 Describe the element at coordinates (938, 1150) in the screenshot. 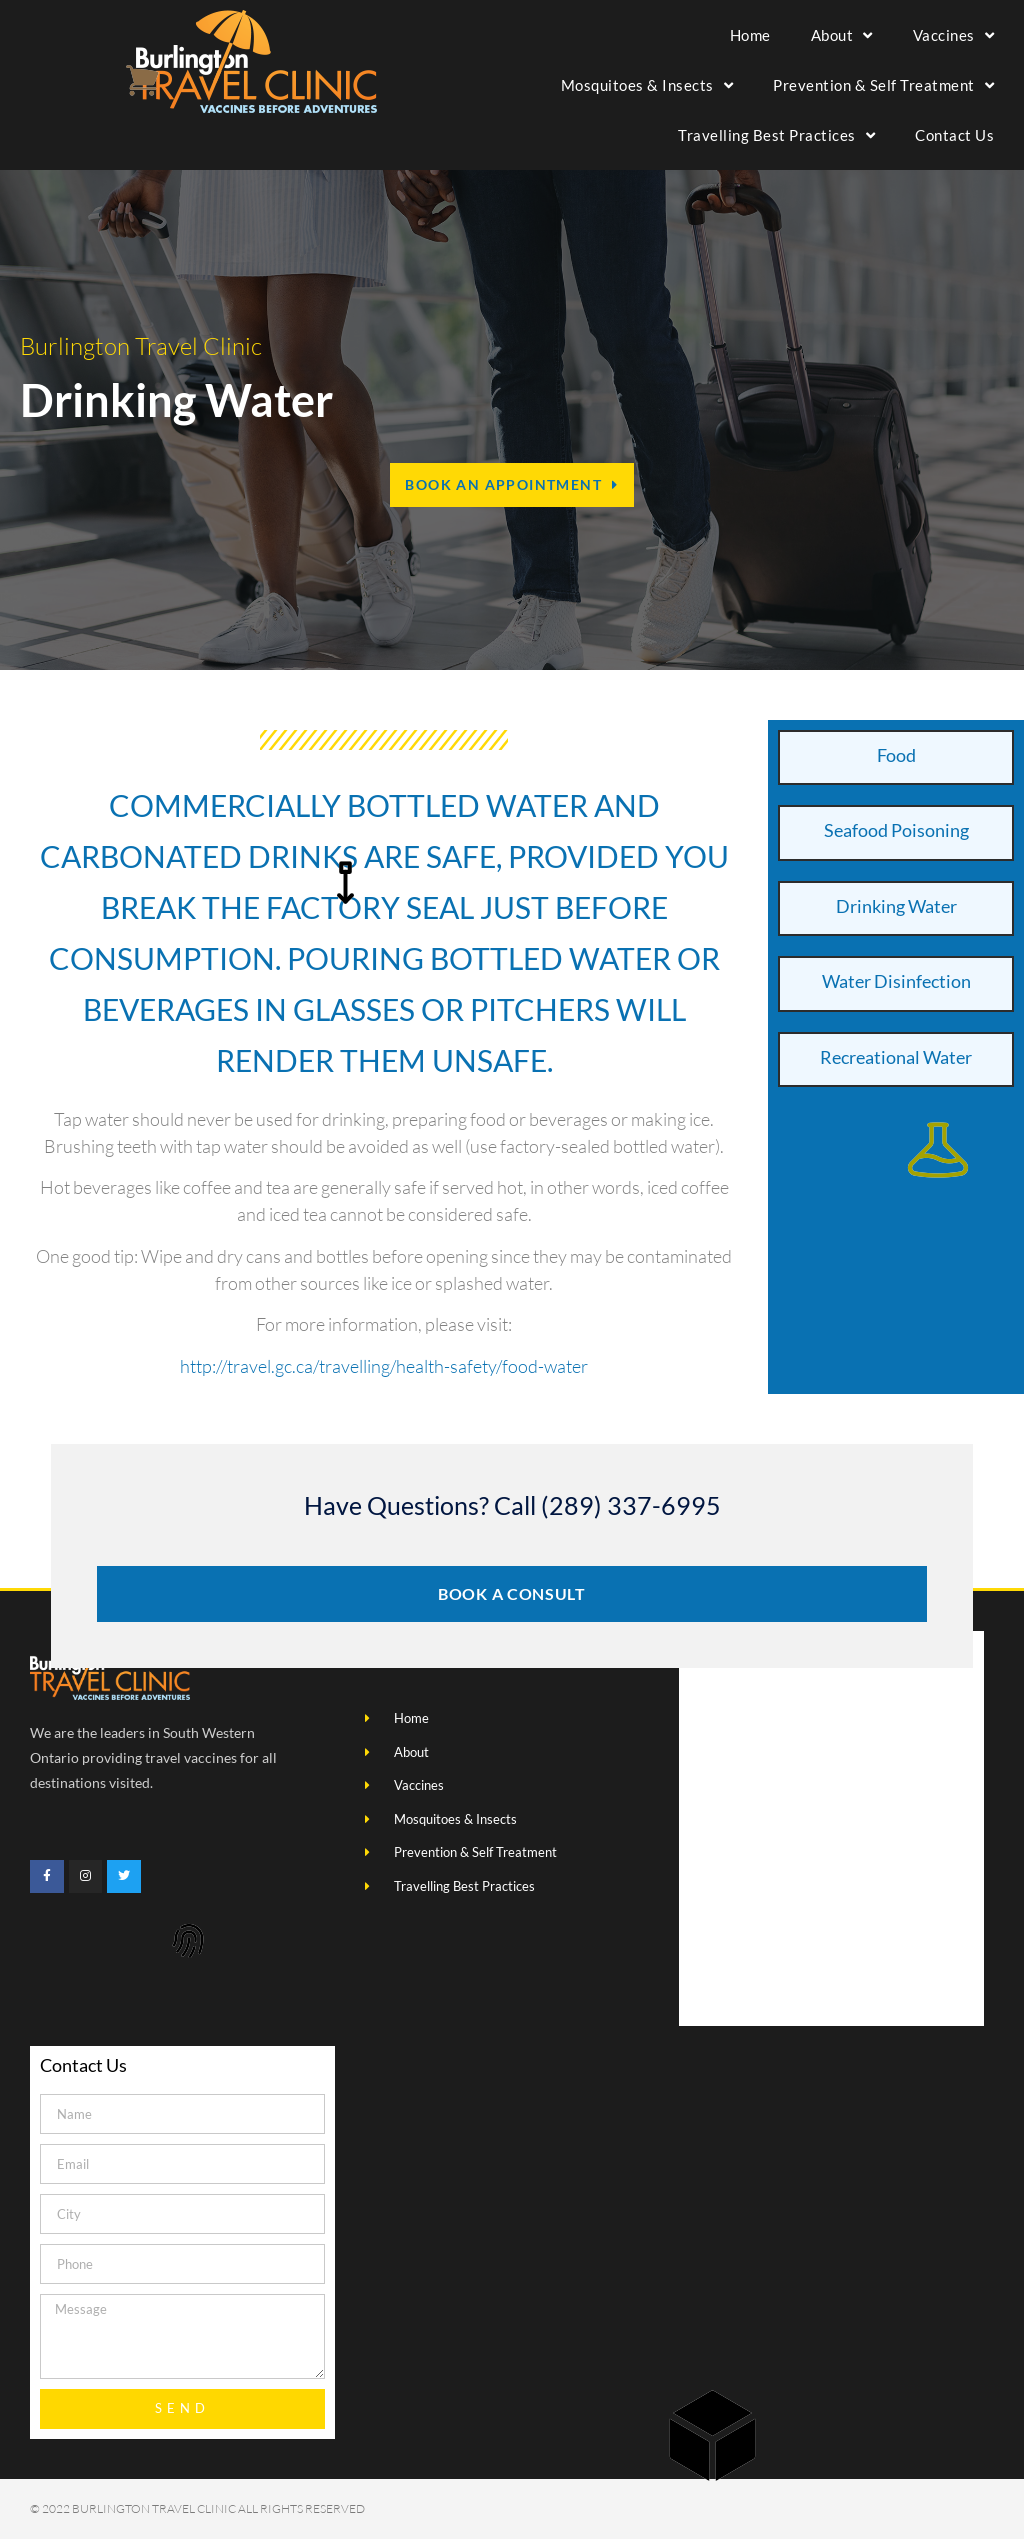

I see `access experimental or beta features` at that location.